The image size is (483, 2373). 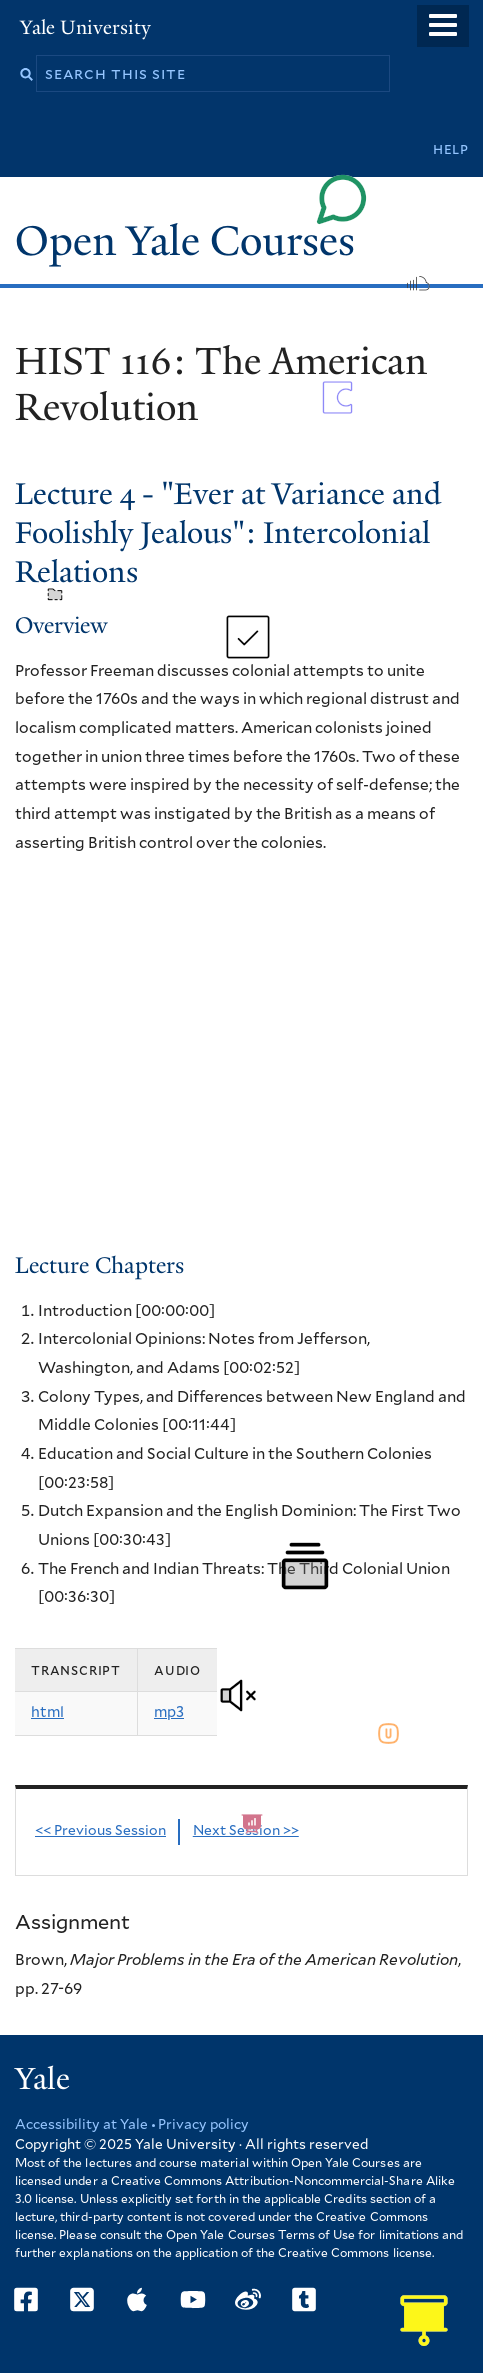 What do you see at coordinates (248, 637) in the screenshot?
I see `mark task as complete` at bounding box center [248, 637].